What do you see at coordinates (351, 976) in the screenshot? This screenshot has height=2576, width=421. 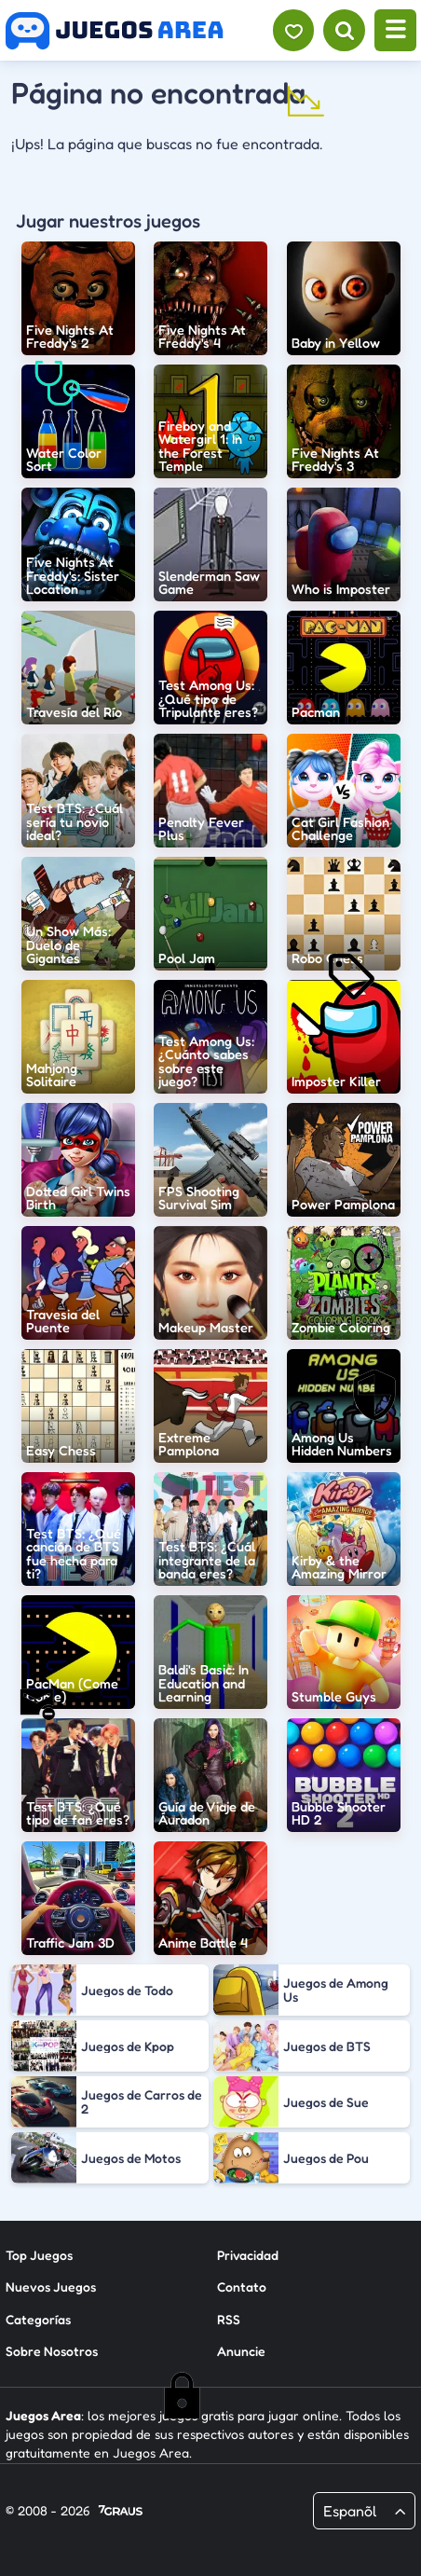 I see `add or view tags for an item` at bounding box center [351, 976].